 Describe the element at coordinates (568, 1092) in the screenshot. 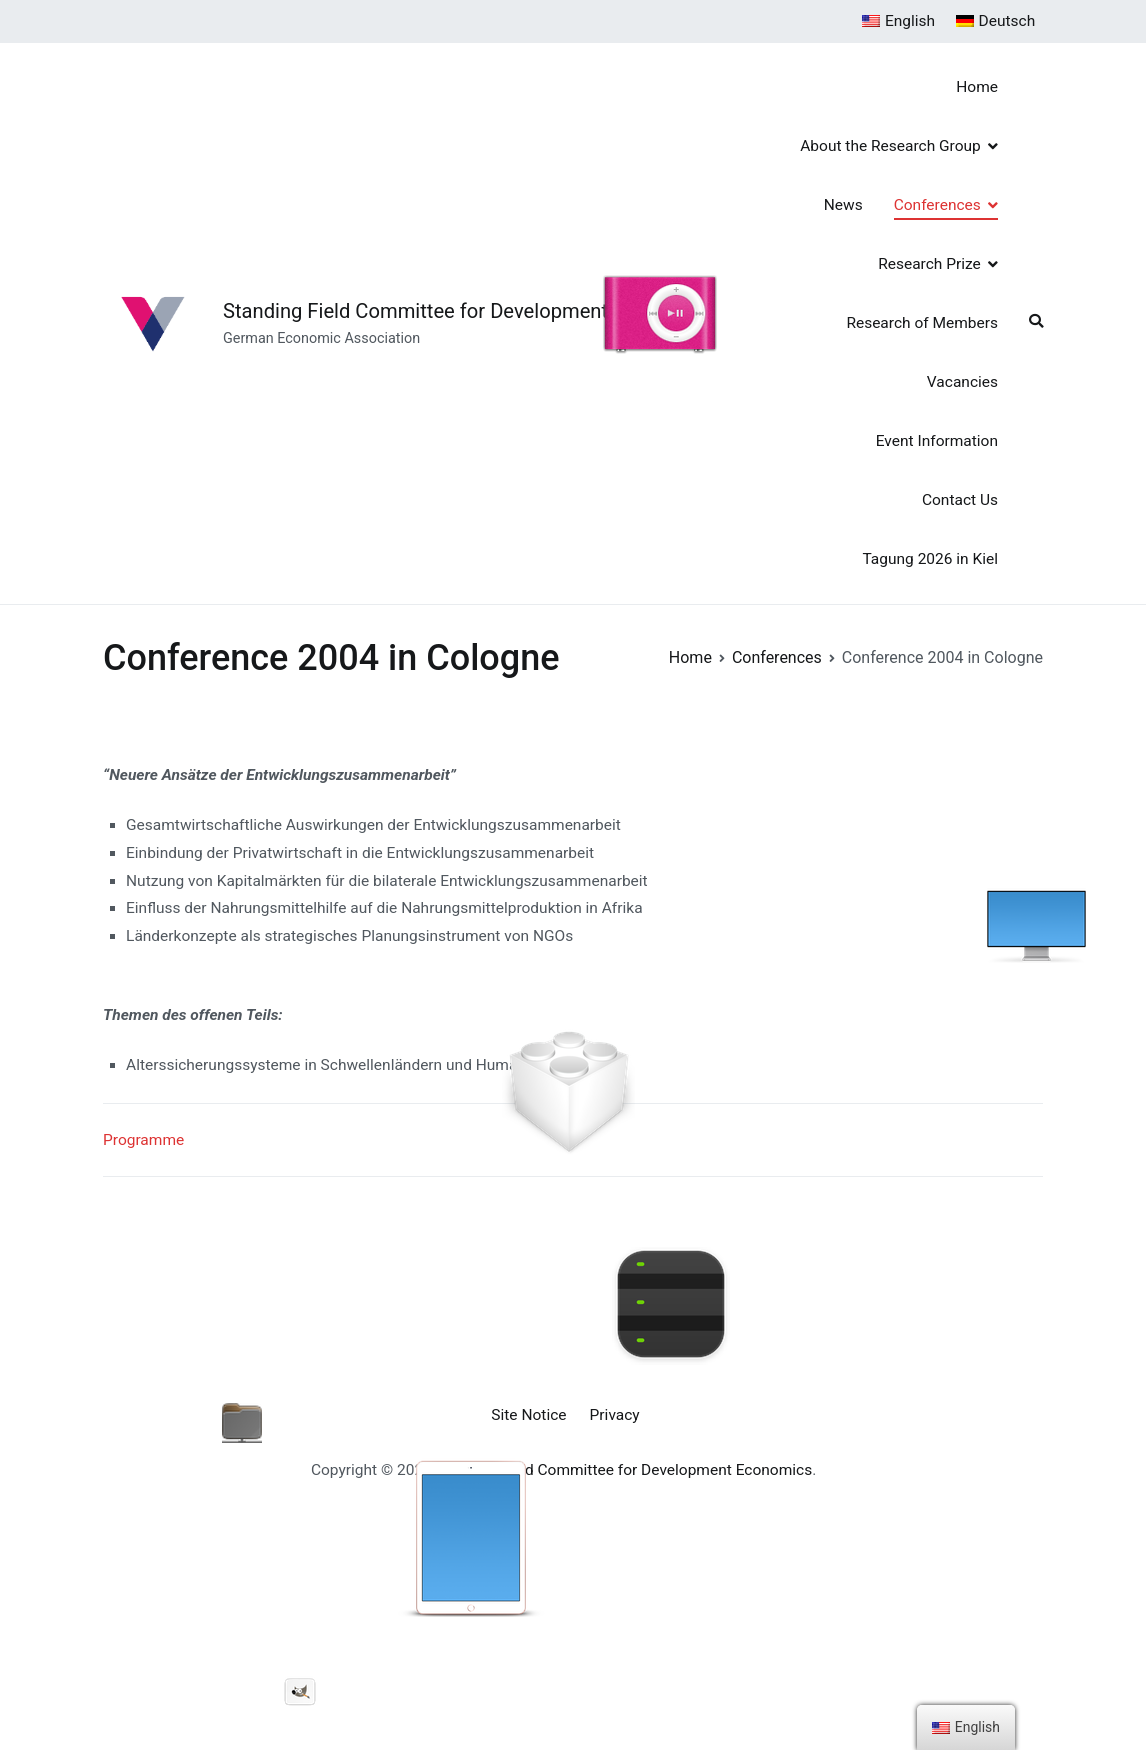

I see `a quicklook plugin or generator component` at that location.